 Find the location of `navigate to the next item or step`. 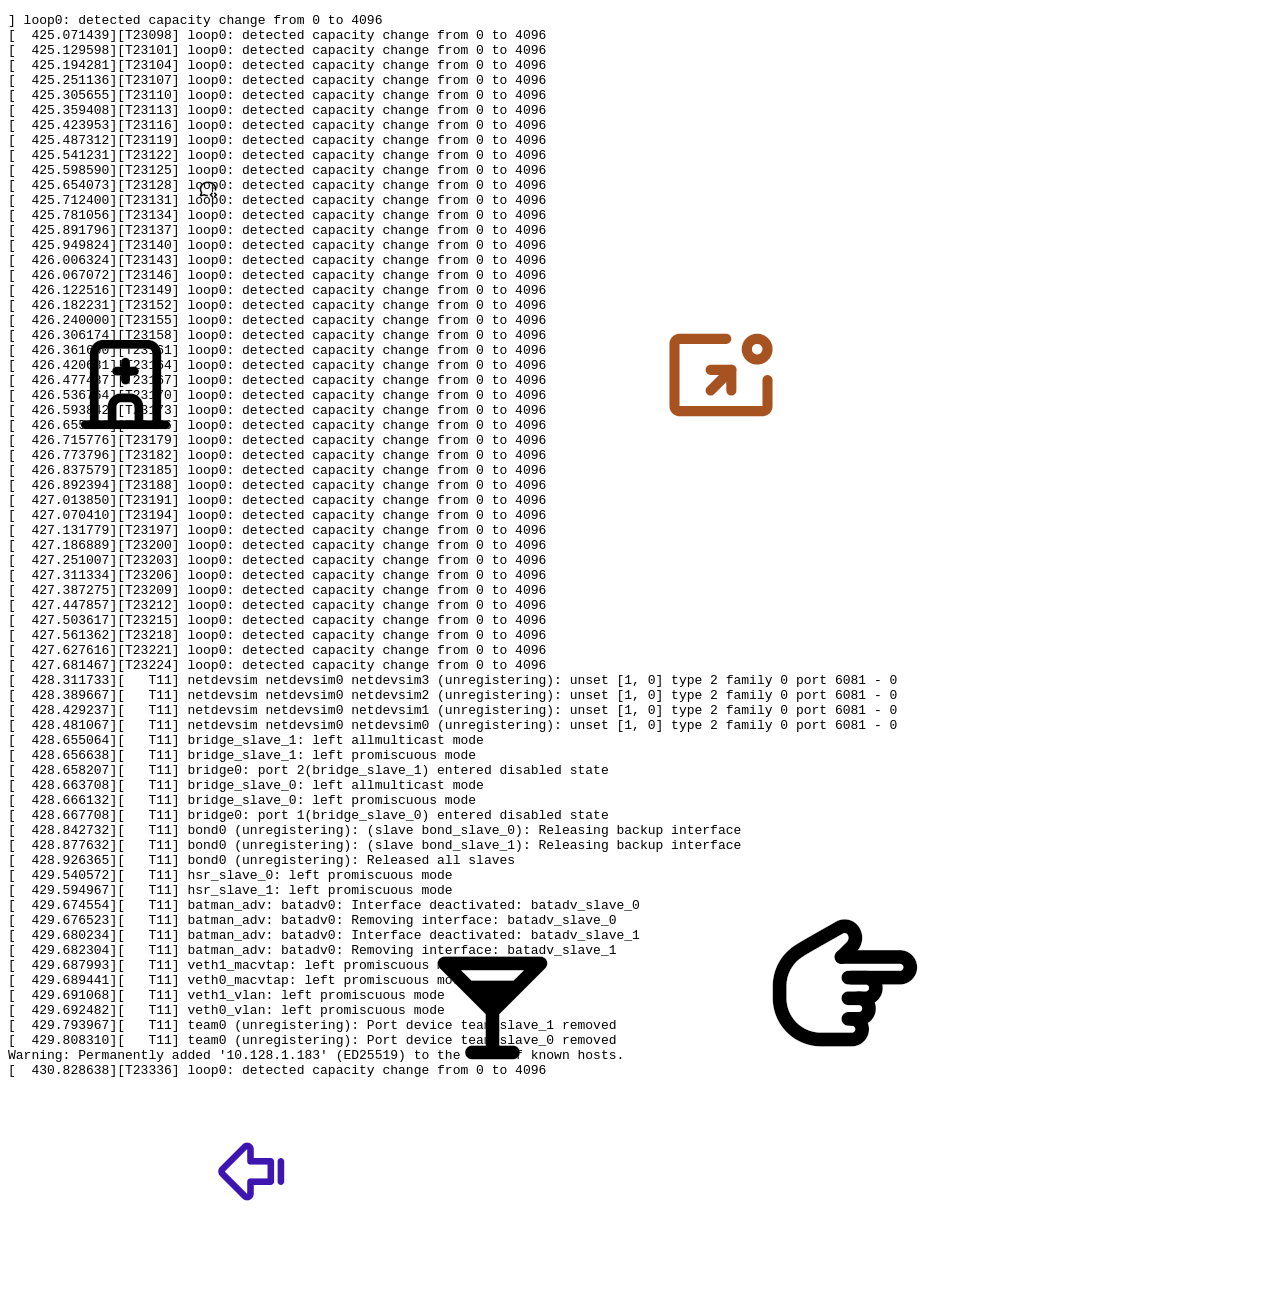

navigate to the next item or step is located at coordinates (841, 984).